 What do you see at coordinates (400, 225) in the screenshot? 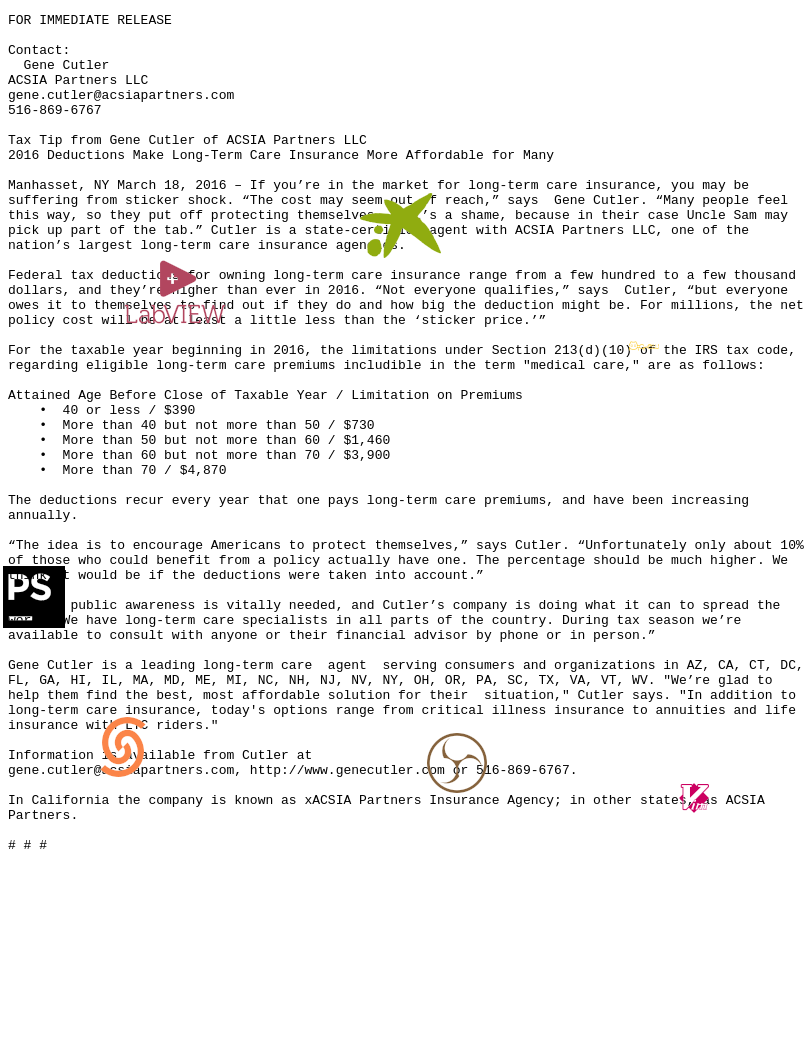
I see `open the CaixaBank mobile banking app` at bounding box center [400, 225].